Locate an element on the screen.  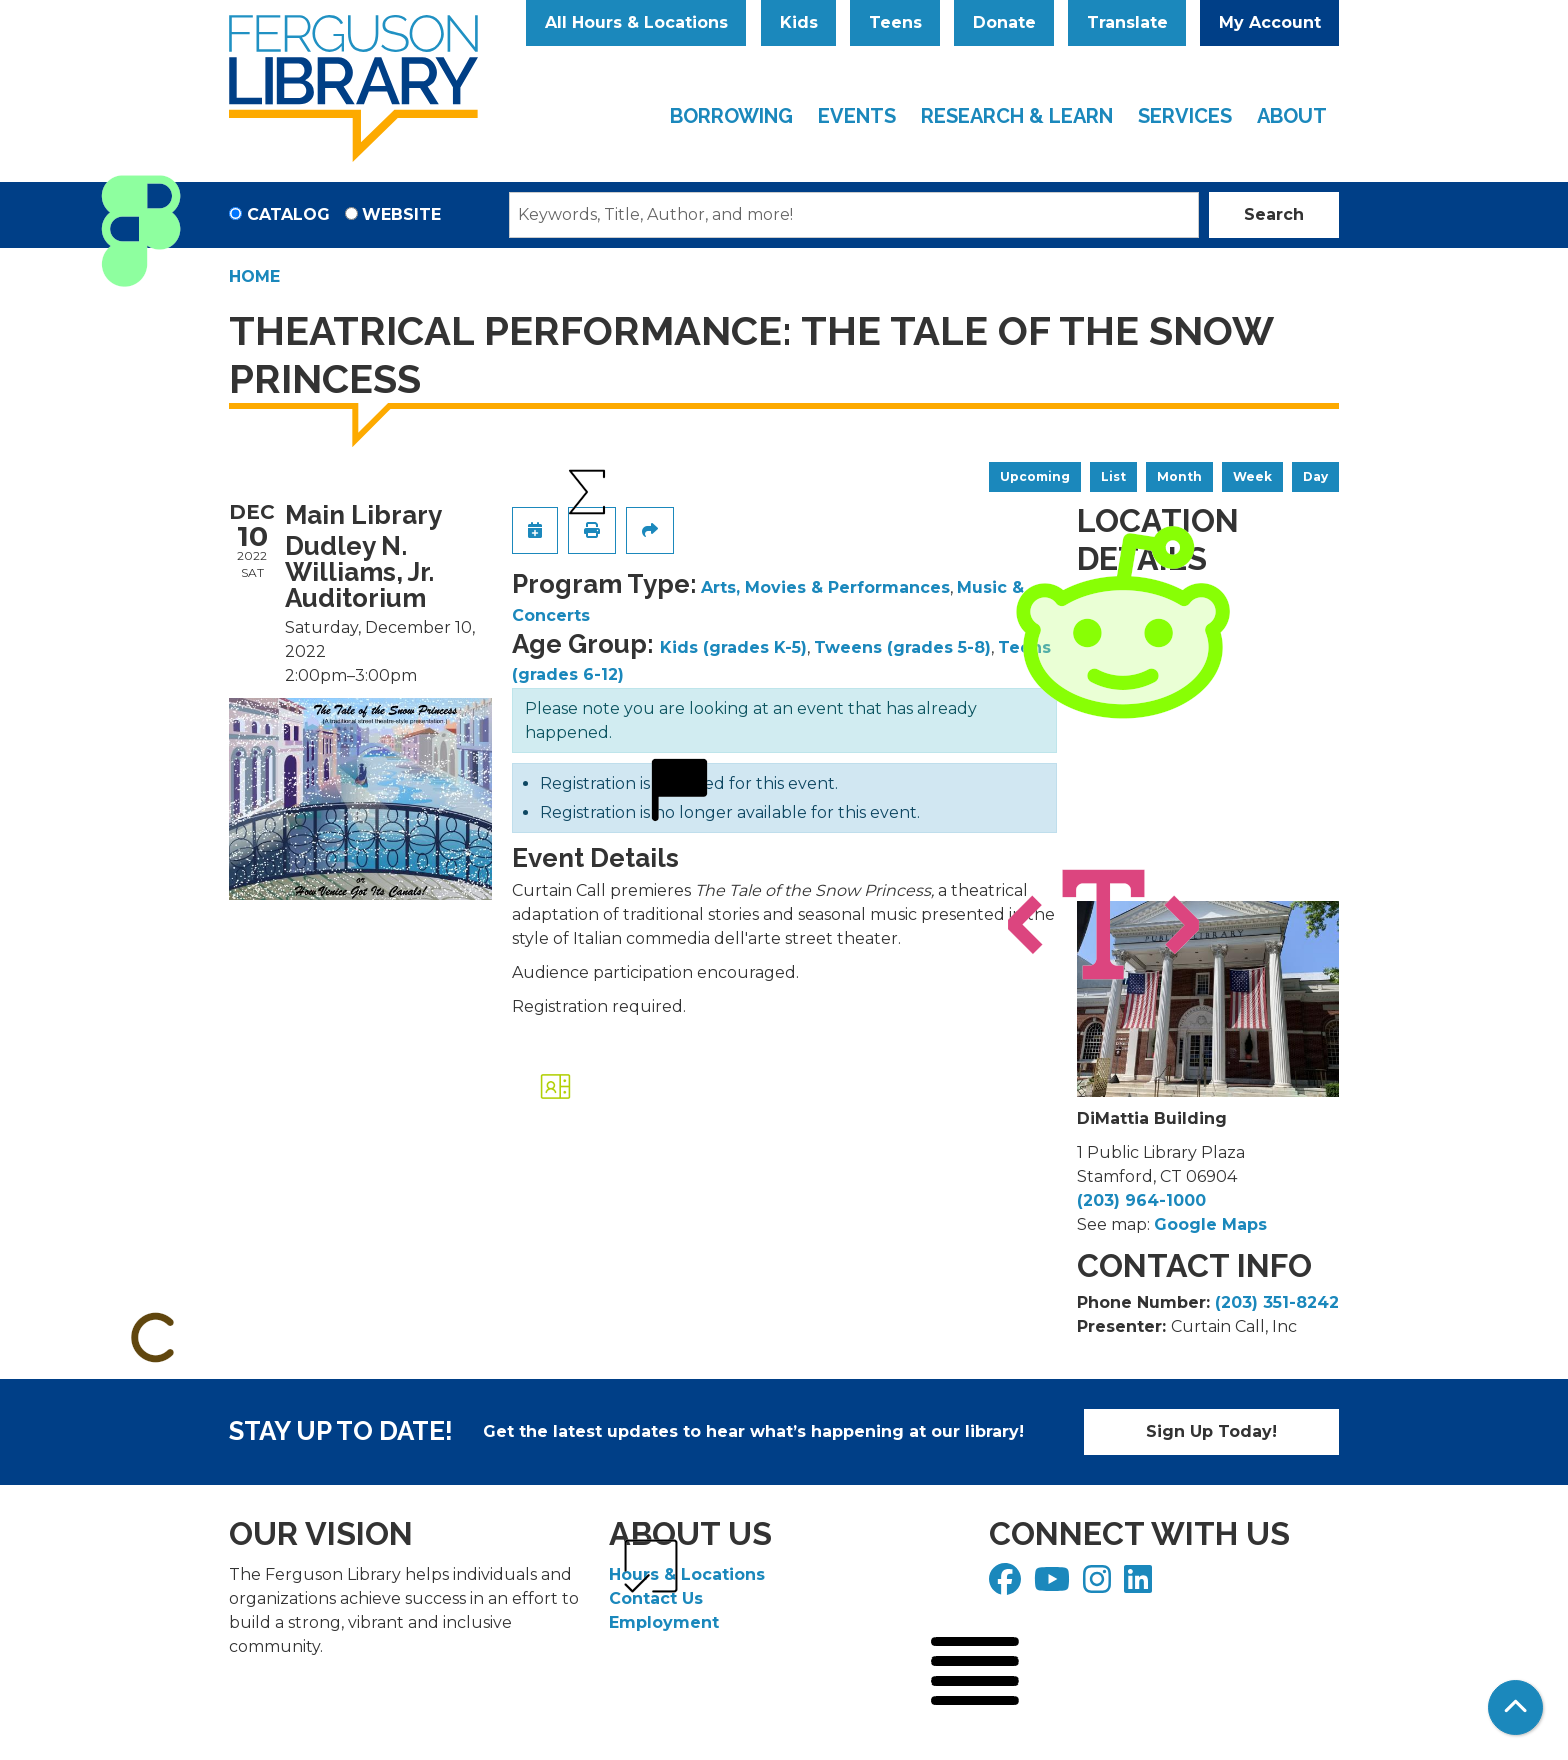
start or join a video conference is located at coordinates (555, 1086).